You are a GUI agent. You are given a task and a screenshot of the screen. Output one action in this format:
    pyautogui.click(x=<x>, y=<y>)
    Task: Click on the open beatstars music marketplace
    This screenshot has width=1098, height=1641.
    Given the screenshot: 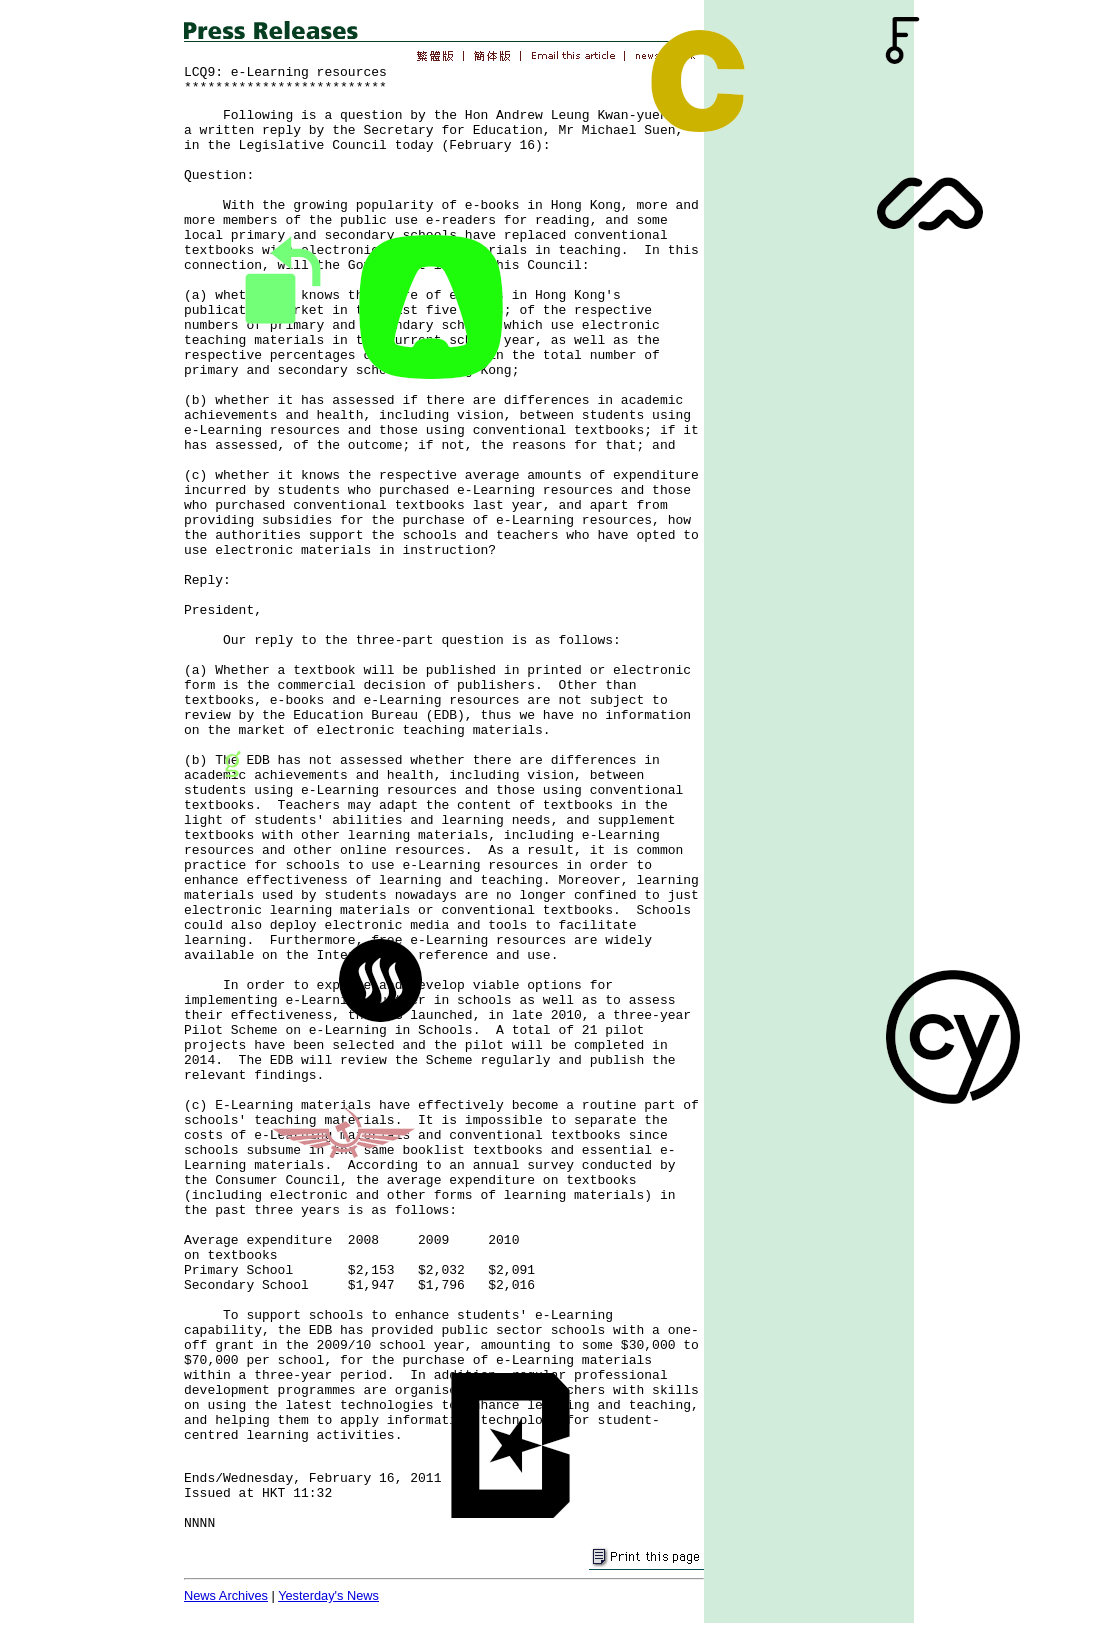 What is the action you would take?
    pyautogui.click(x=510, y=1445)
    